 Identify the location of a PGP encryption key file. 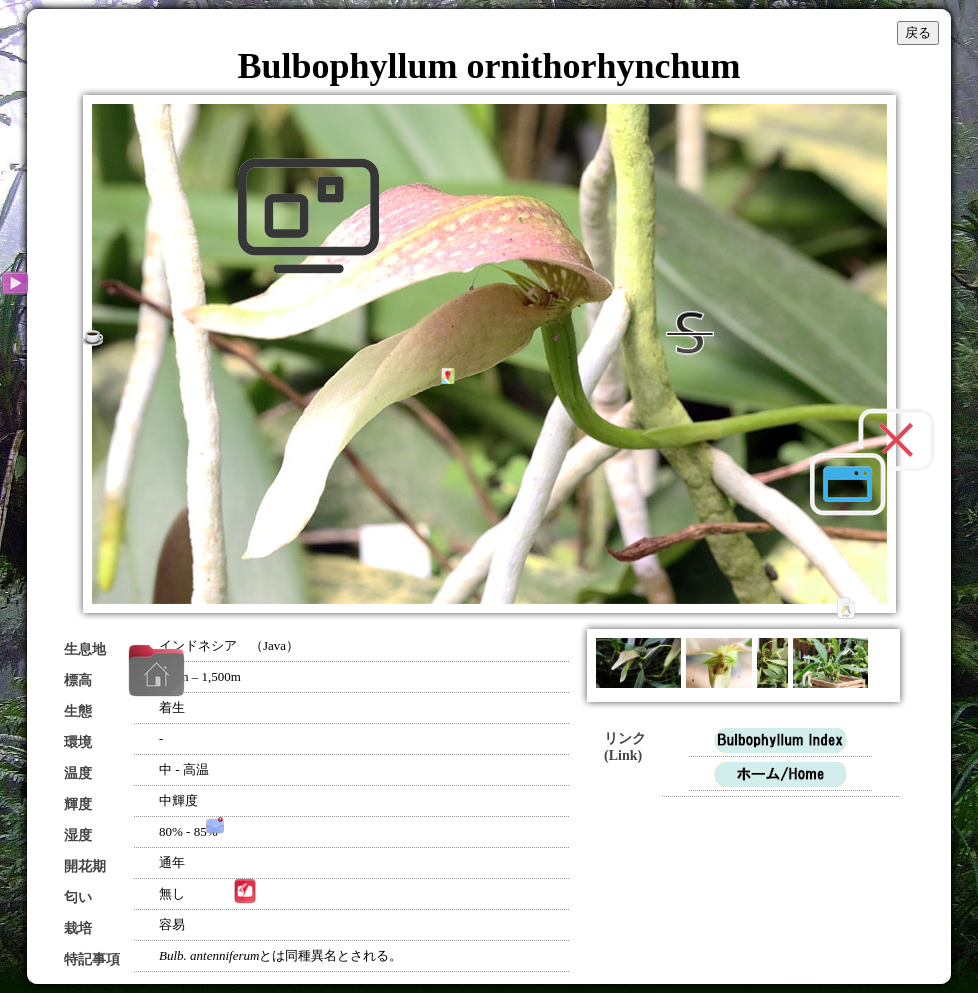
(846, 608).